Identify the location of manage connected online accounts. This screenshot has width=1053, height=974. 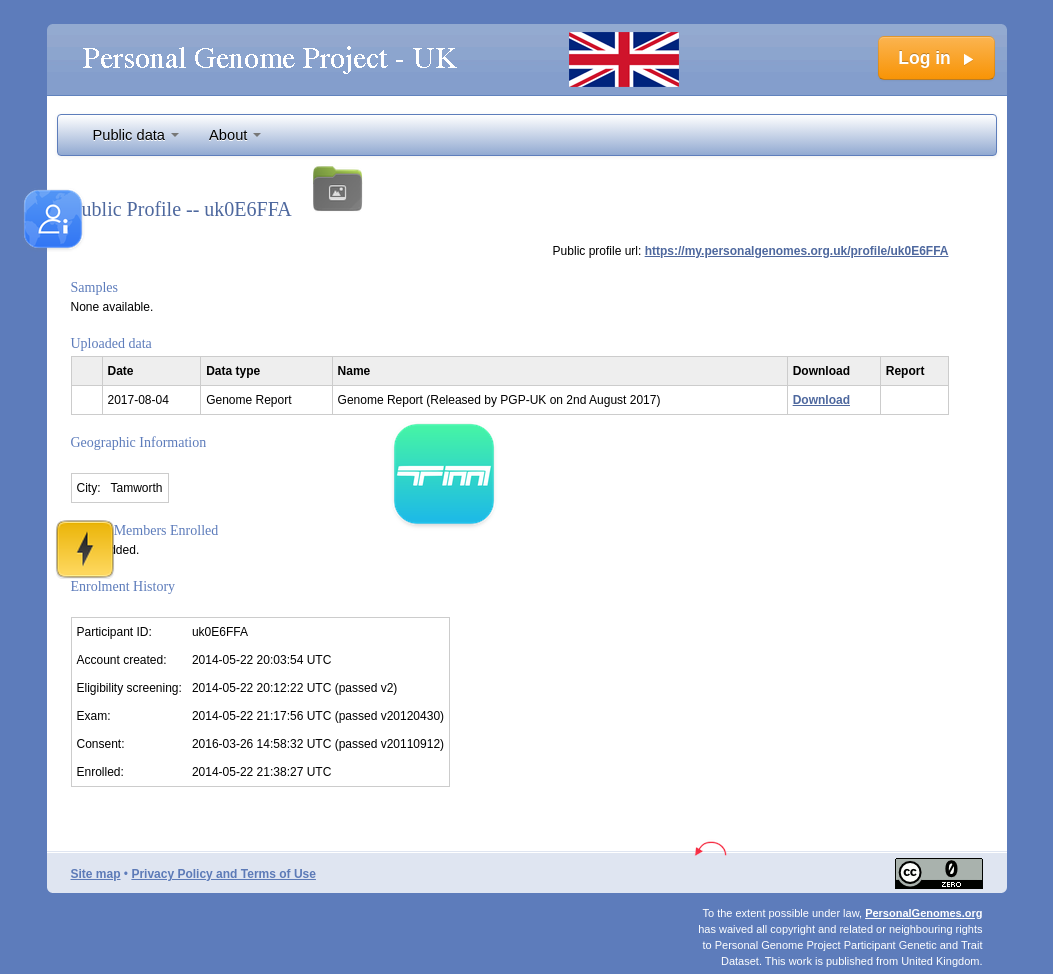
(53, 220).